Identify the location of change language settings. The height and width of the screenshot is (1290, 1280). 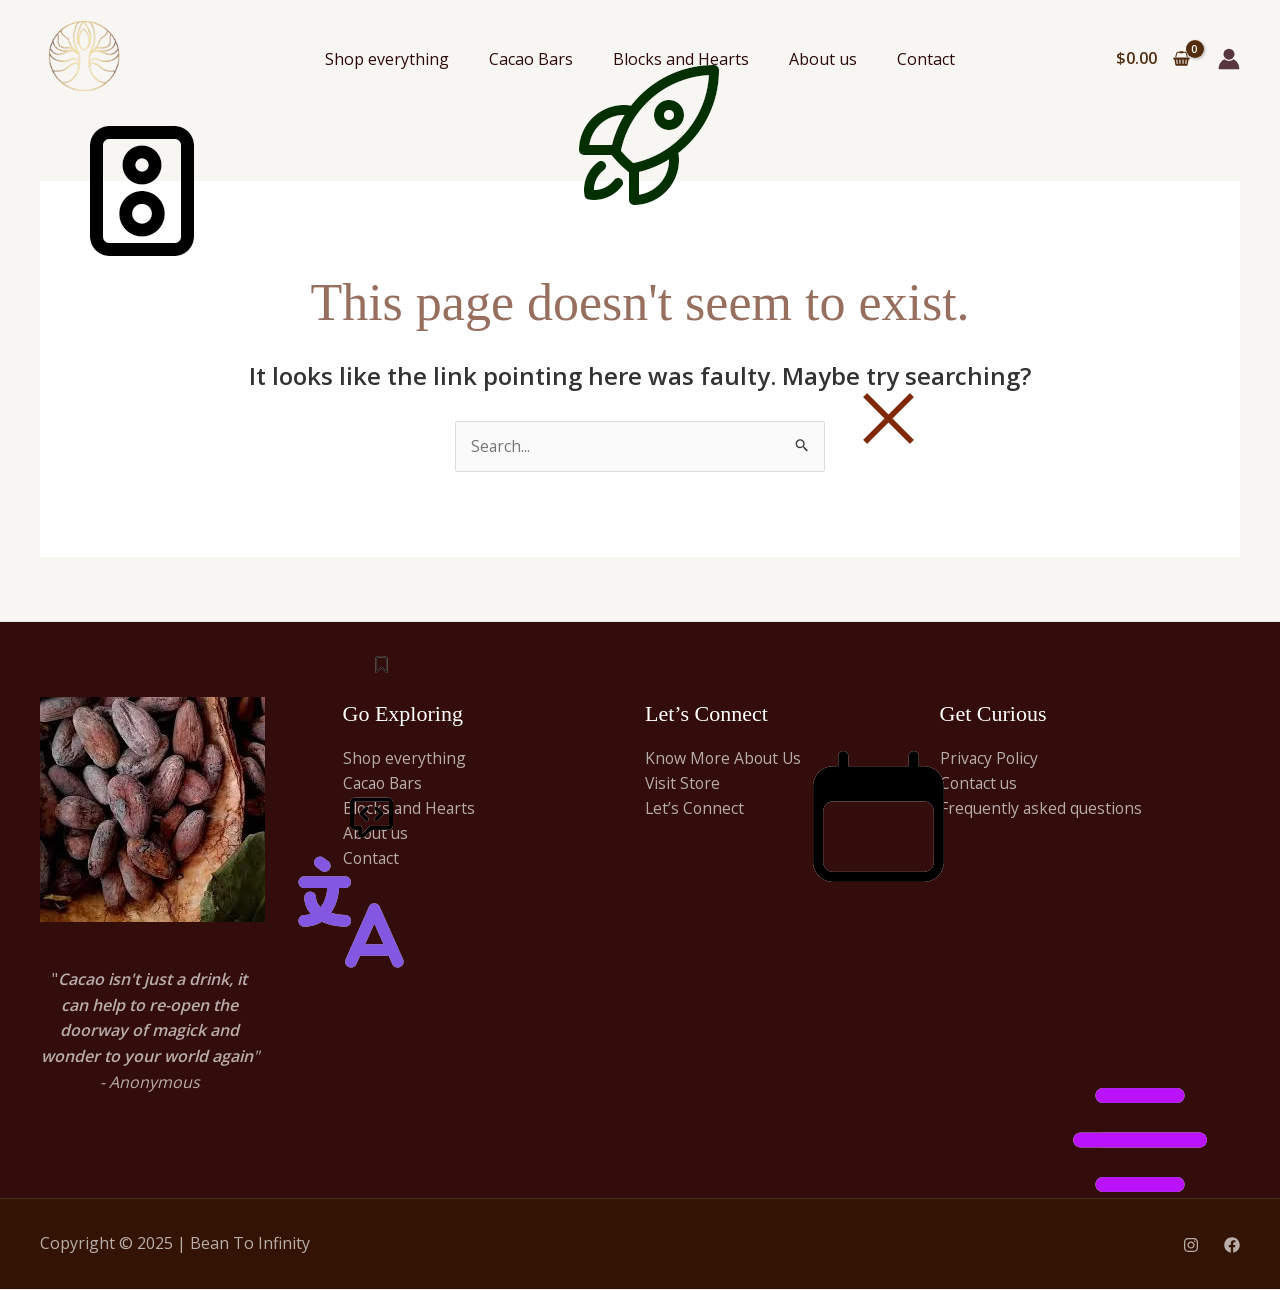
(351, 915).